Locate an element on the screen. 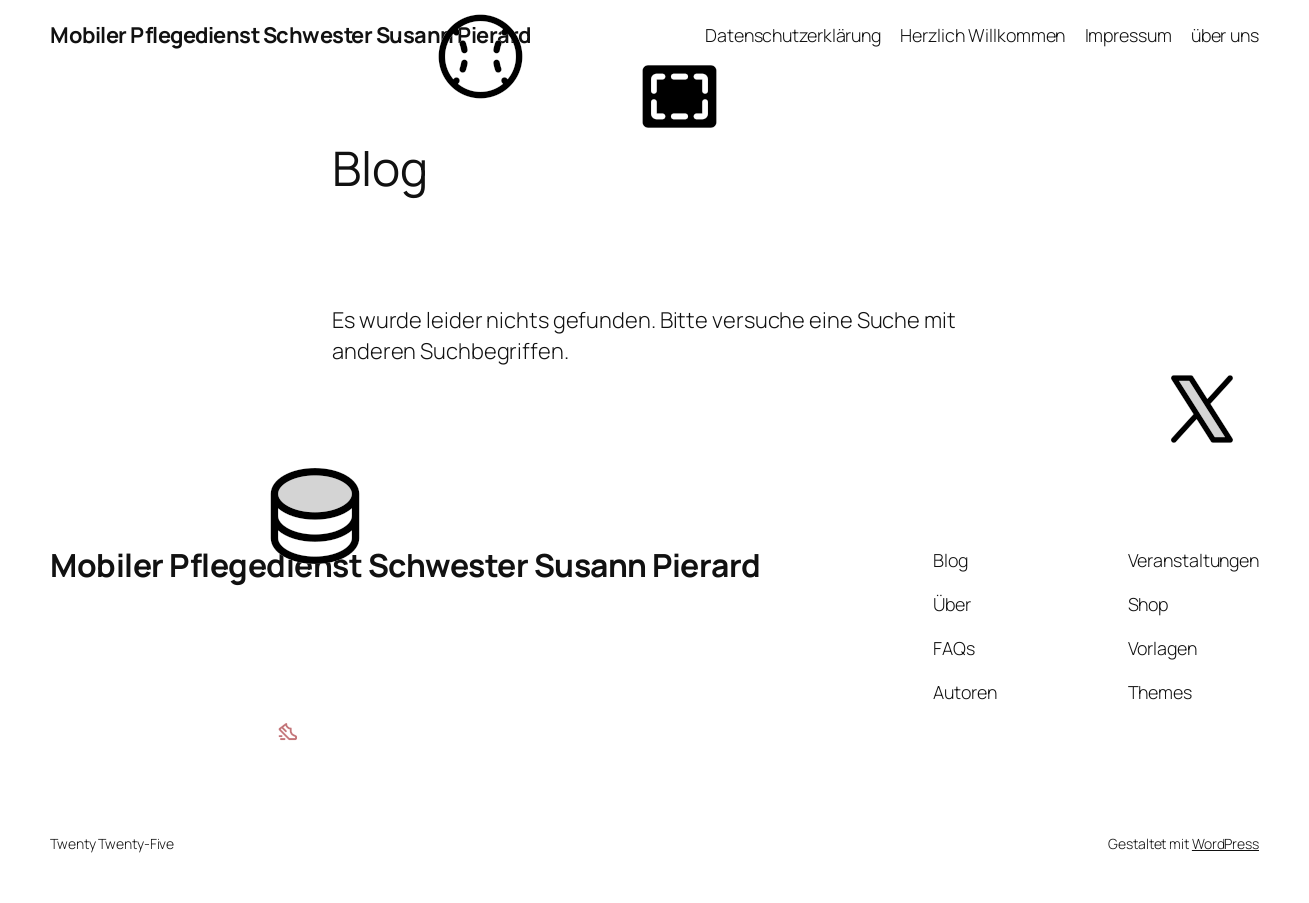 The image size is (1309, 903). view baseball scores or stats is located at coordinates (480, 56).